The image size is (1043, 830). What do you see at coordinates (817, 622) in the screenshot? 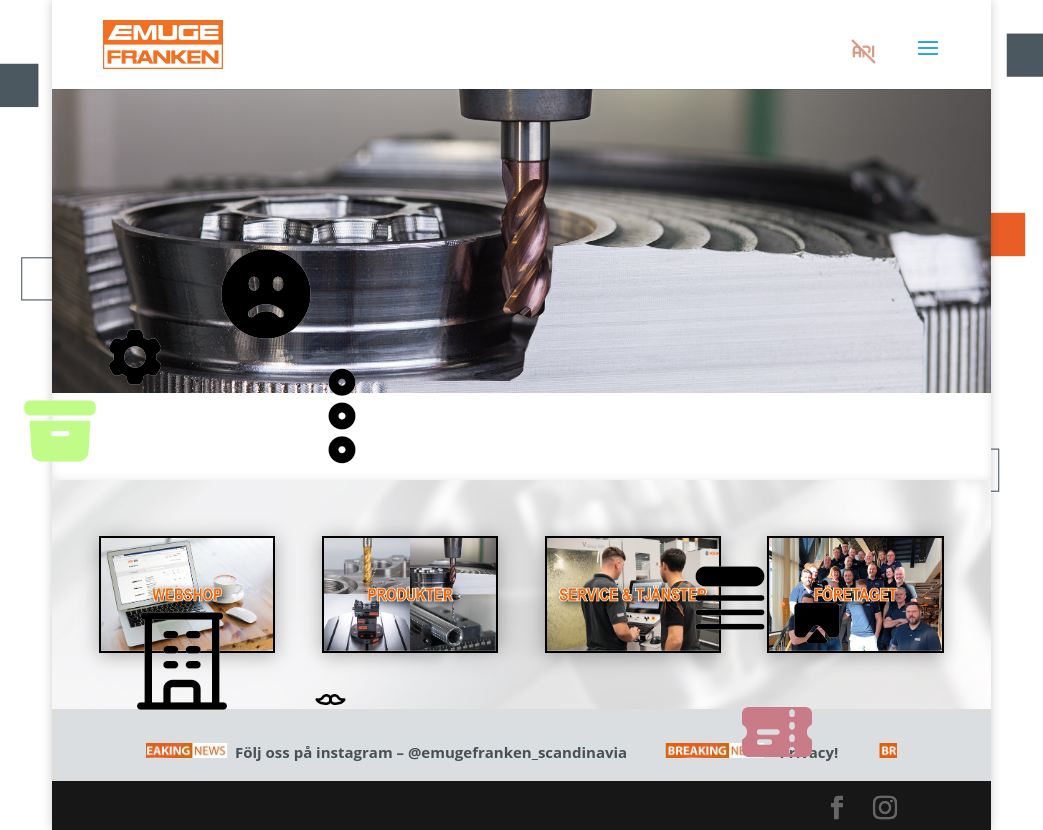
I see `stream content to an external display` at bounding box center [817, 622].